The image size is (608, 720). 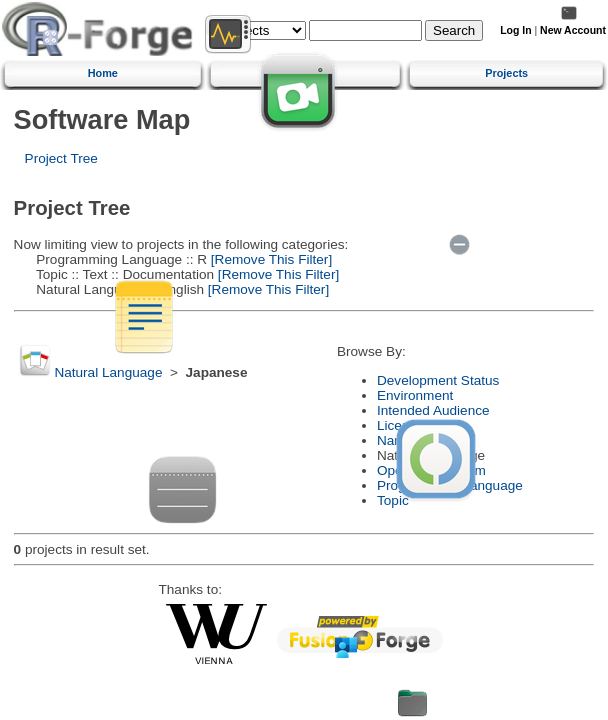 I want to click on indicates file excluded from dropbox selective sync, so click(x=459, y=244).